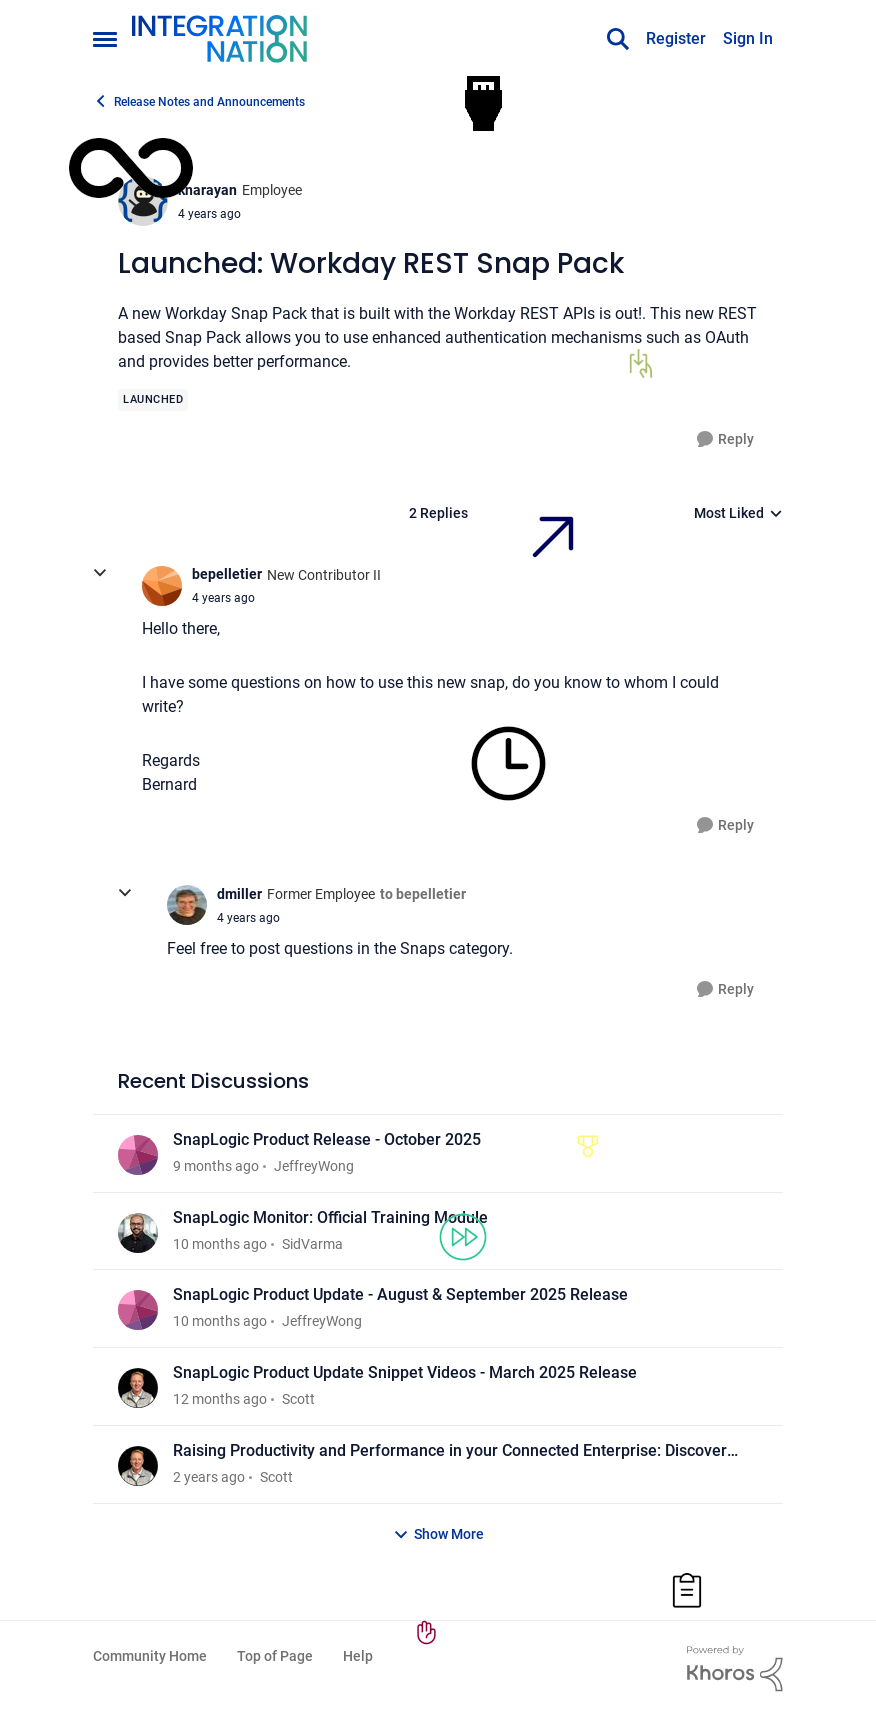  I want to click on view time or clock settings, so click(508, 763).